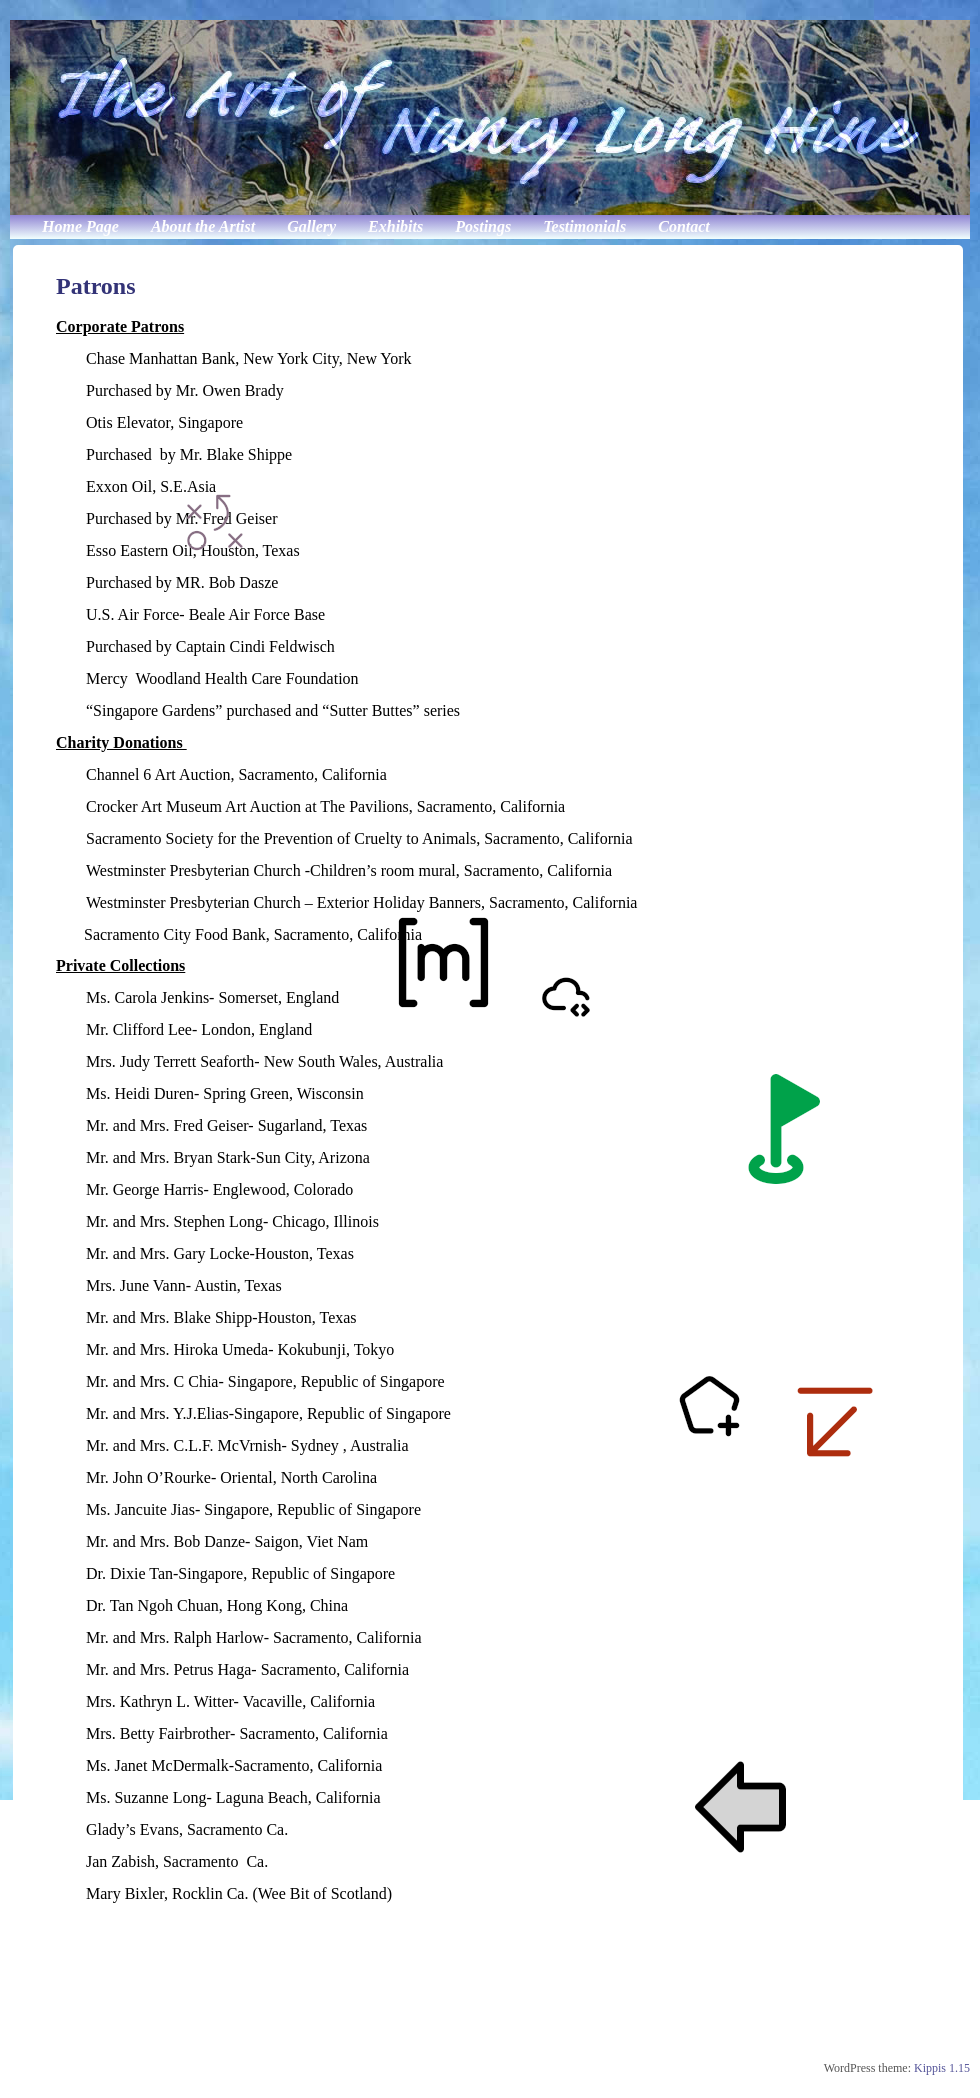 The height and width of the screenshot is (2098, 980). What do you see at coordinates (776, 1129) in the screenshot?
I see `access golf course or mini golf features` at bounding box center [776, 1129].